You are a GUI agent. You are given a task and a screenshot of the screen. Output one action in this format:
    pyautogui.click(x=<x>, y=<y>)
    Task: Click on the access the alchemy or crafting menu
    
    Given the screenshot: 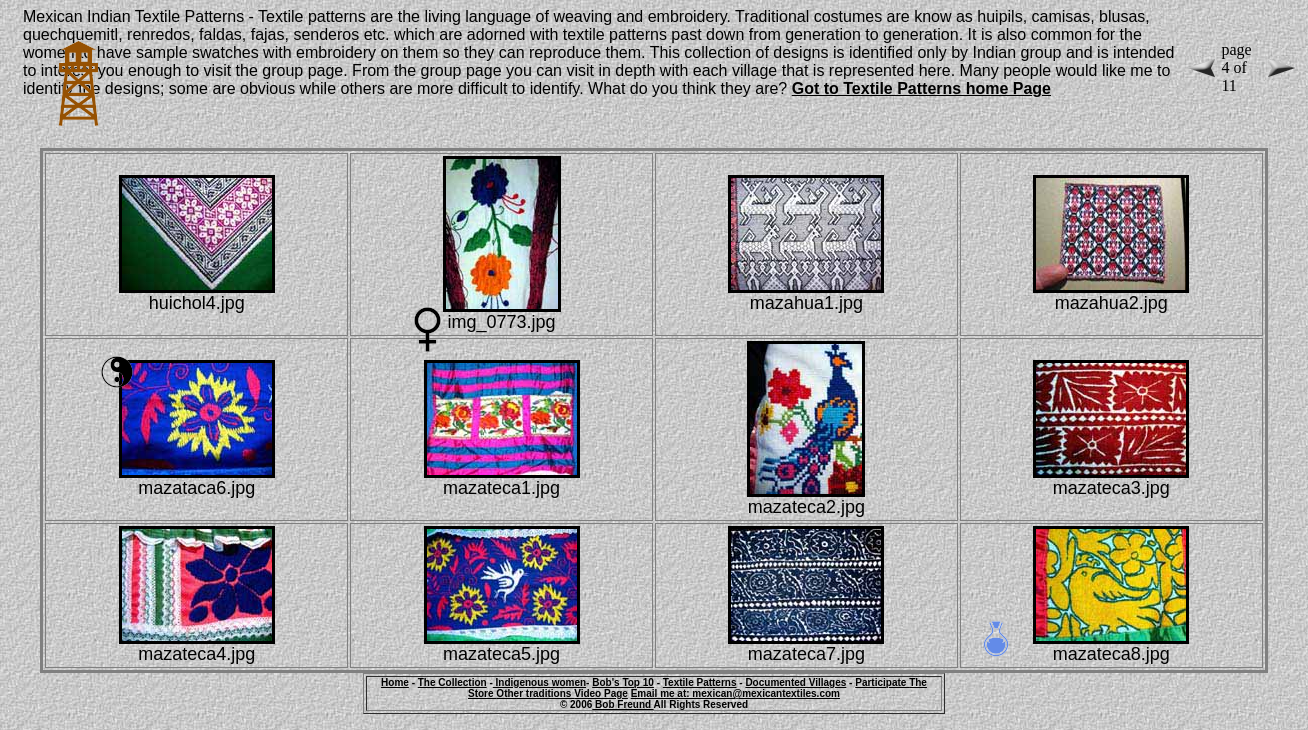 What is the action you would take?
    pyautogui.click(x=996, y=639)
    